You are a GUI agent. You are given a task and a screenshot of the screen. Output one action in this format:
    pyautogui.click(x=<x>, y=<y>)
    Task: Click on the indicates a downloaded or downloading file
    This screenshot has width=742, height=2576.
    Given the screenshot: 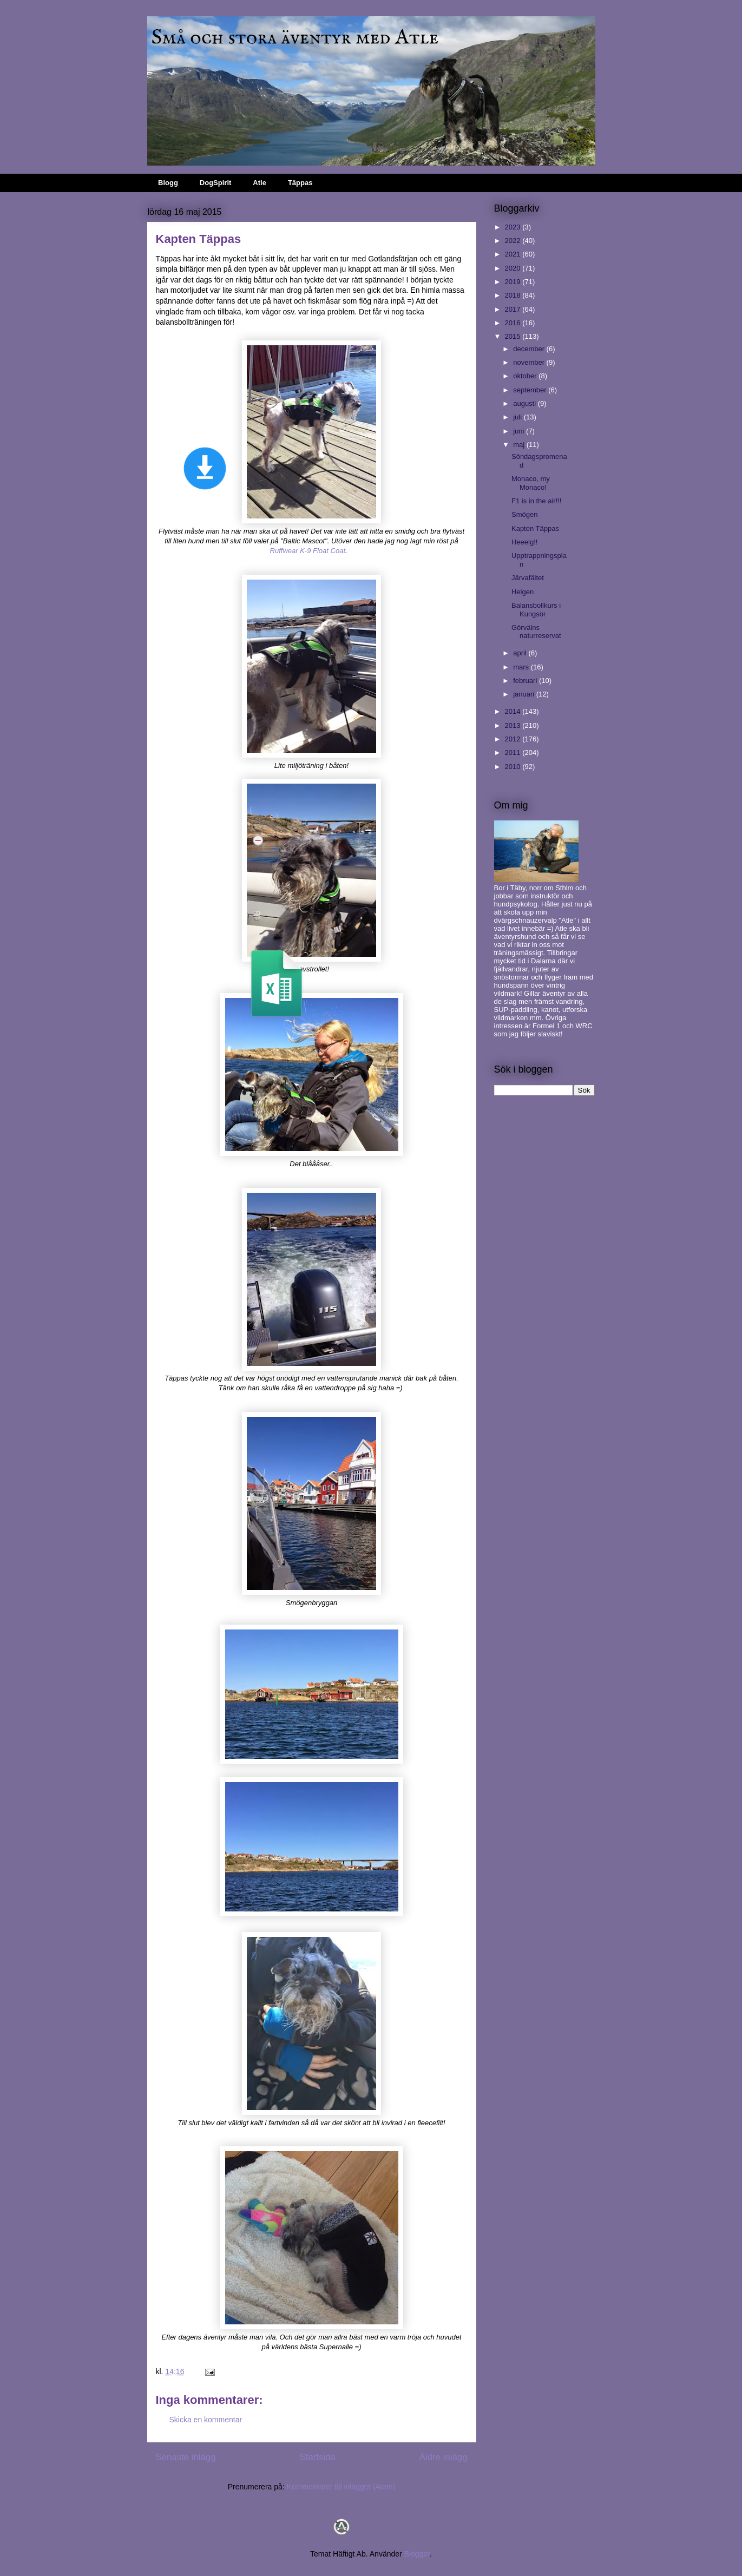 What is the action you would take?
    pyautogui.click(x=205, y=468)
    